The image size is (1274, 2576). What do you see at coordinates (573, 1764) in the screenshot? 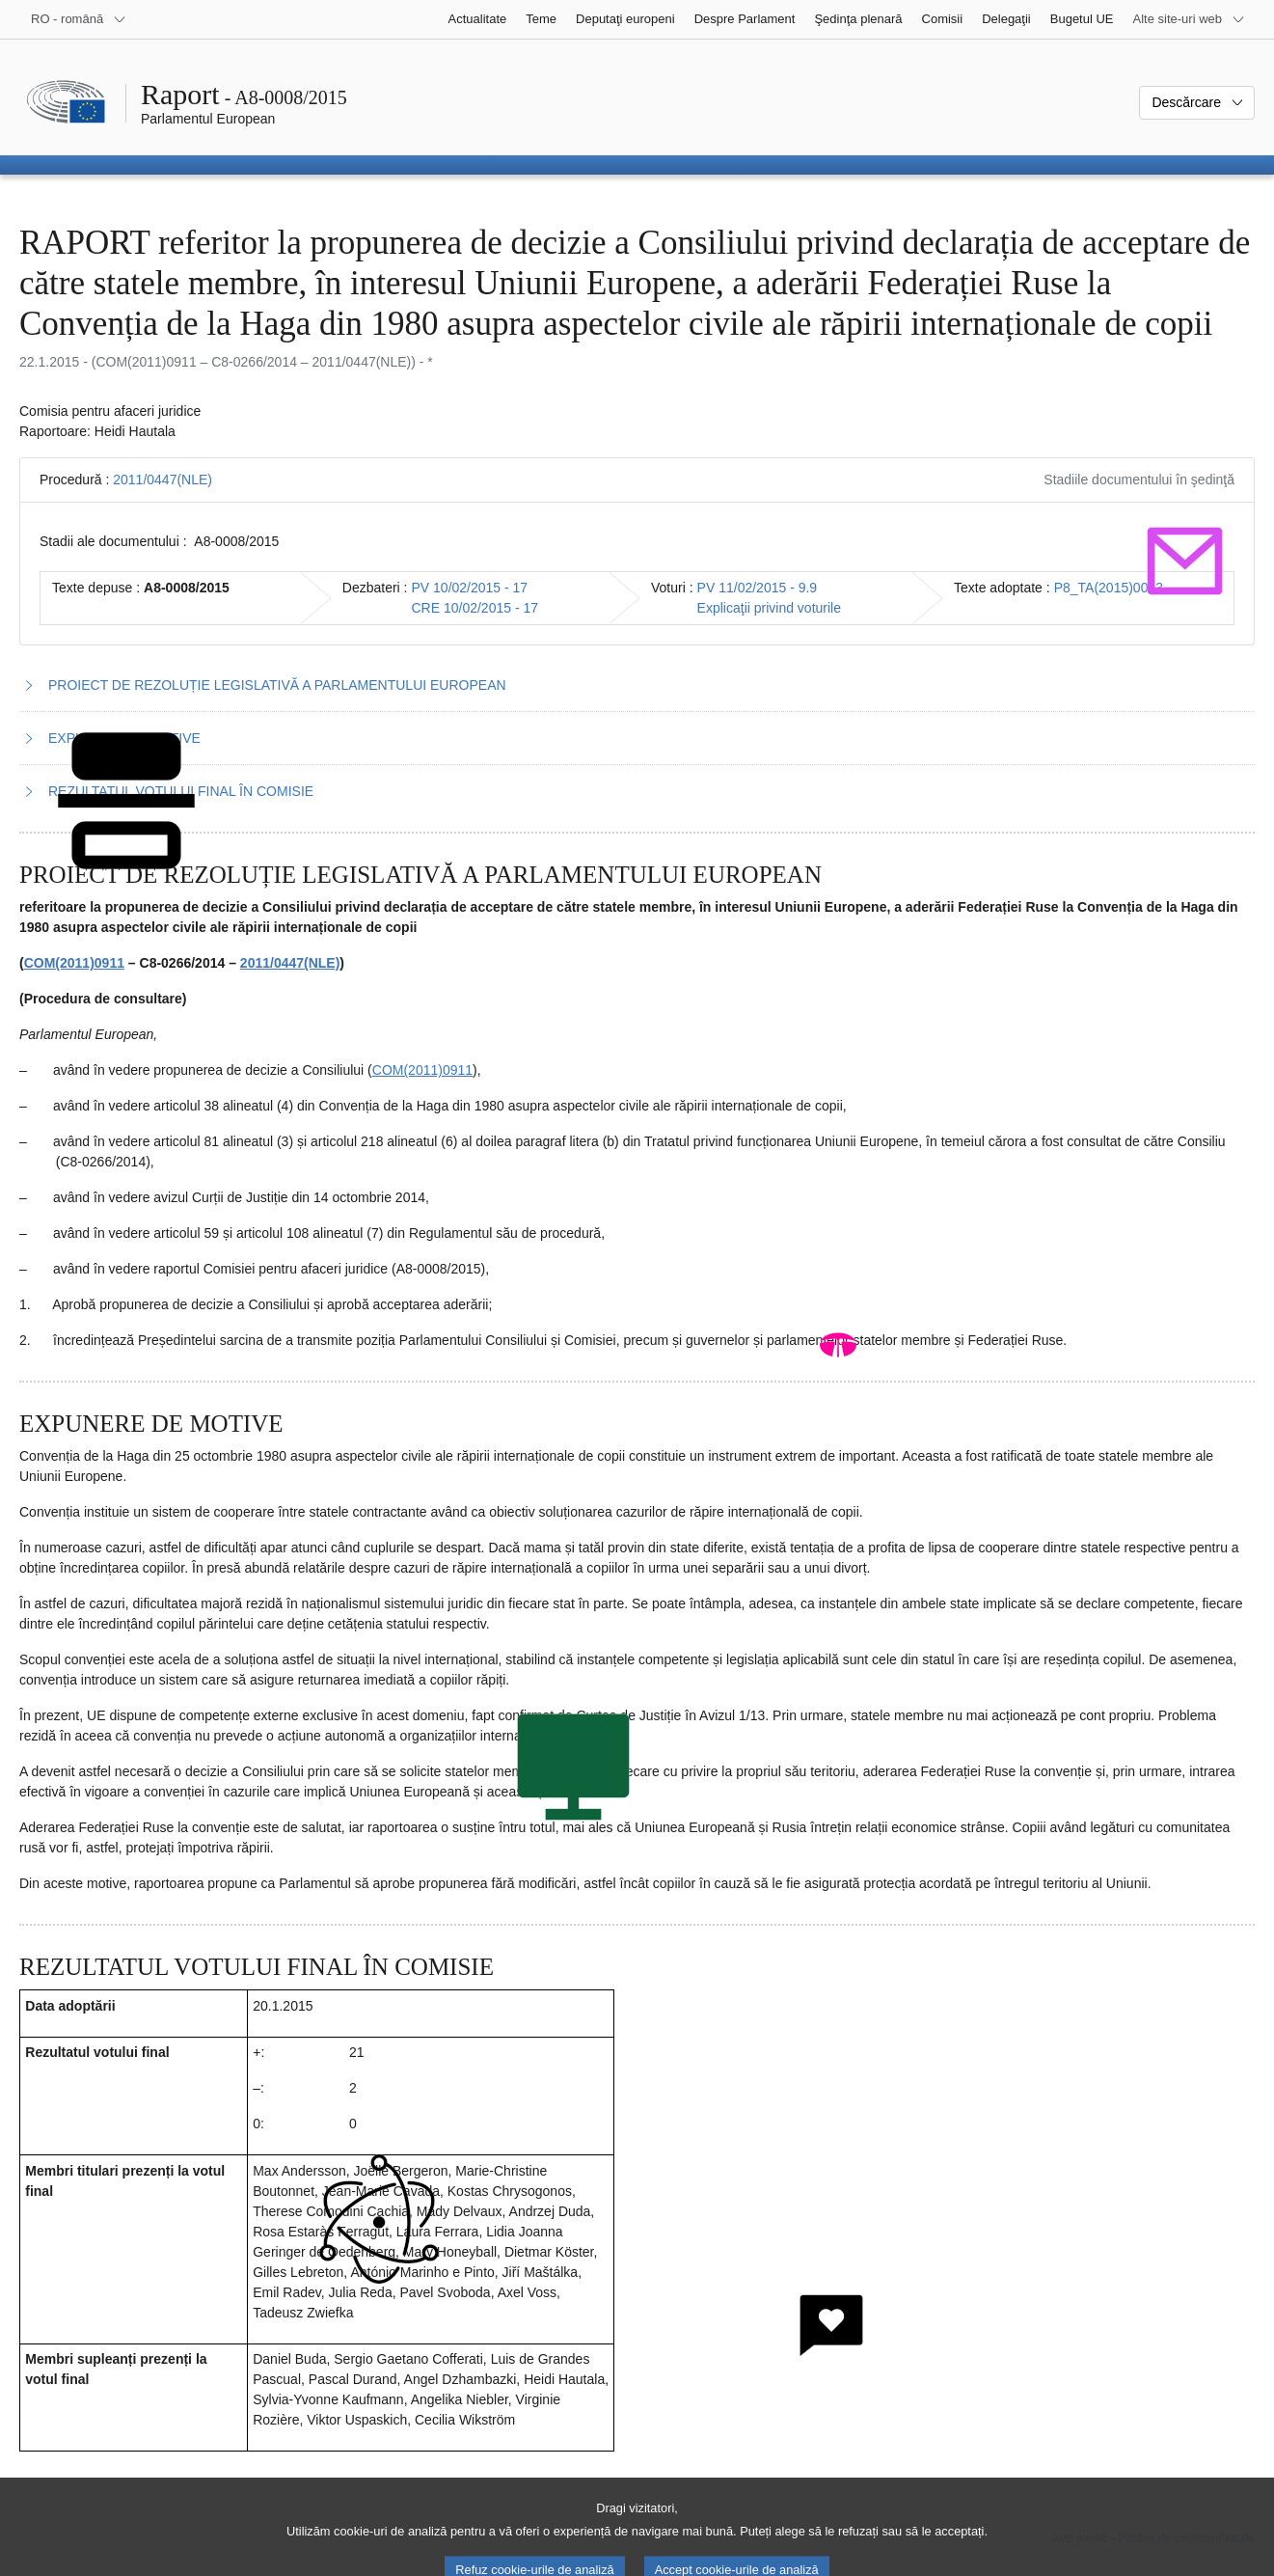
I see `access desktop or computer settings` at bounding box center [573, 1764].